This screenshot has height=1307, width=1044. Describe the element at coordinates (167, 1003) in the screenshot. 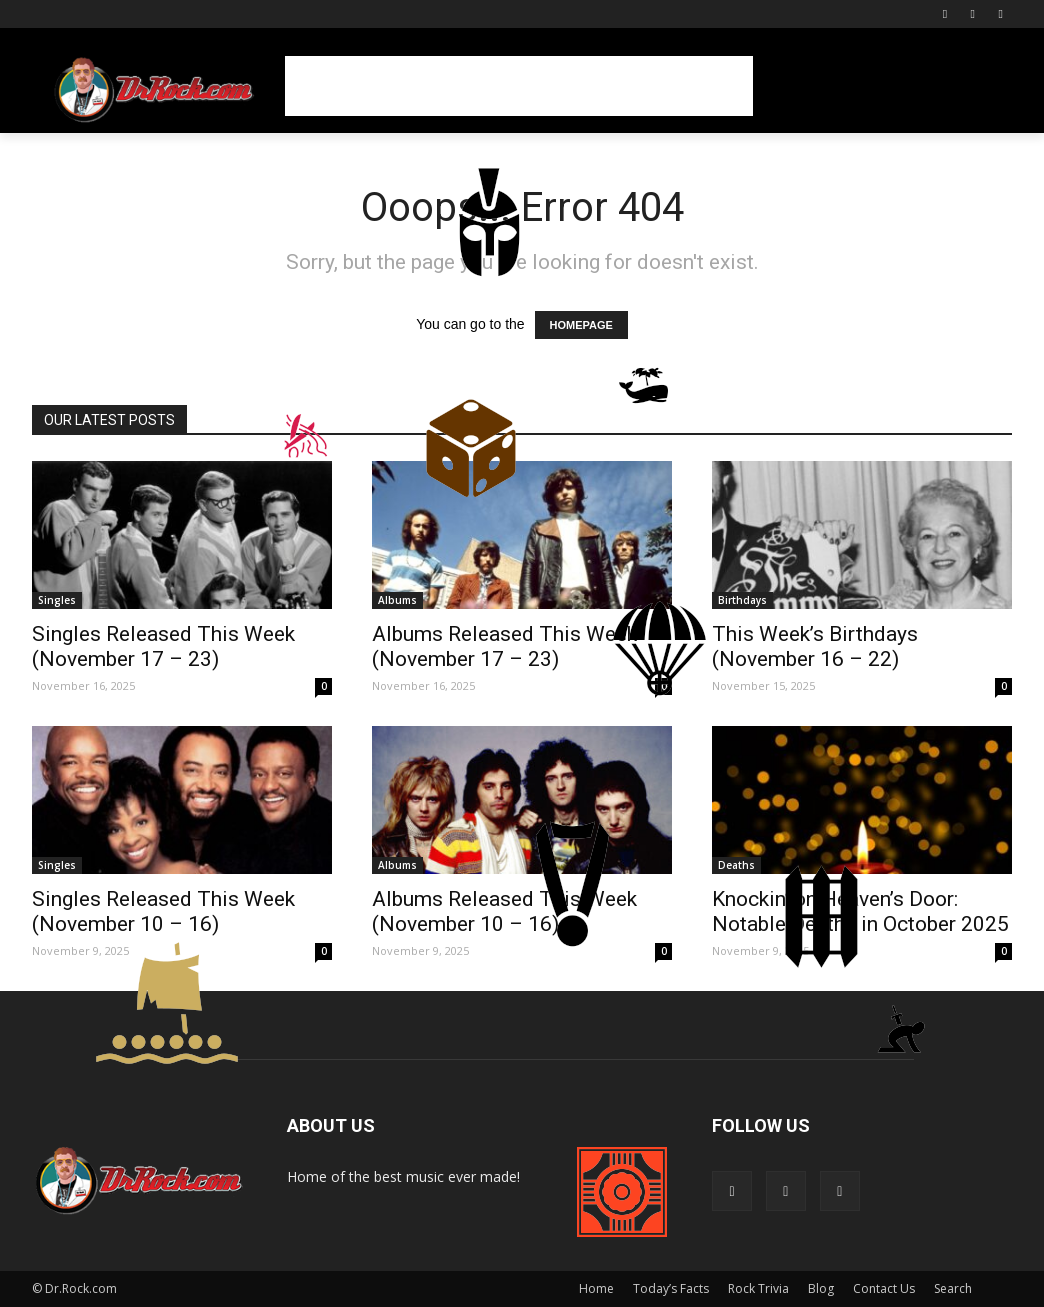

I see `water transportation or rafting activity` at that location.